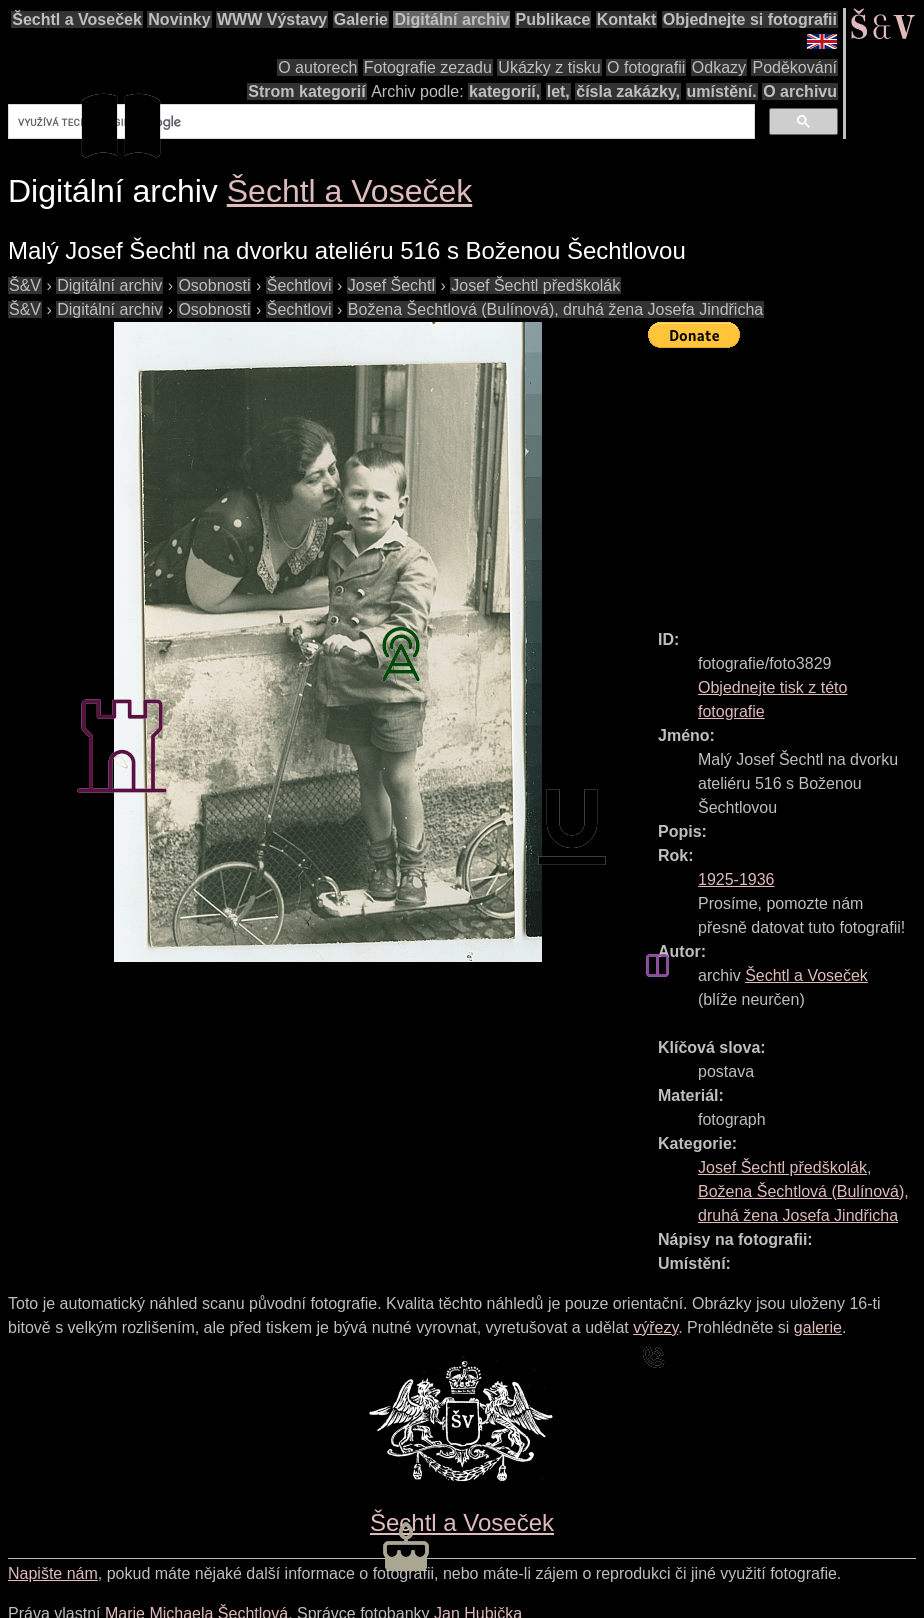  I want to click on switch to column layout view, so click(657, 965).